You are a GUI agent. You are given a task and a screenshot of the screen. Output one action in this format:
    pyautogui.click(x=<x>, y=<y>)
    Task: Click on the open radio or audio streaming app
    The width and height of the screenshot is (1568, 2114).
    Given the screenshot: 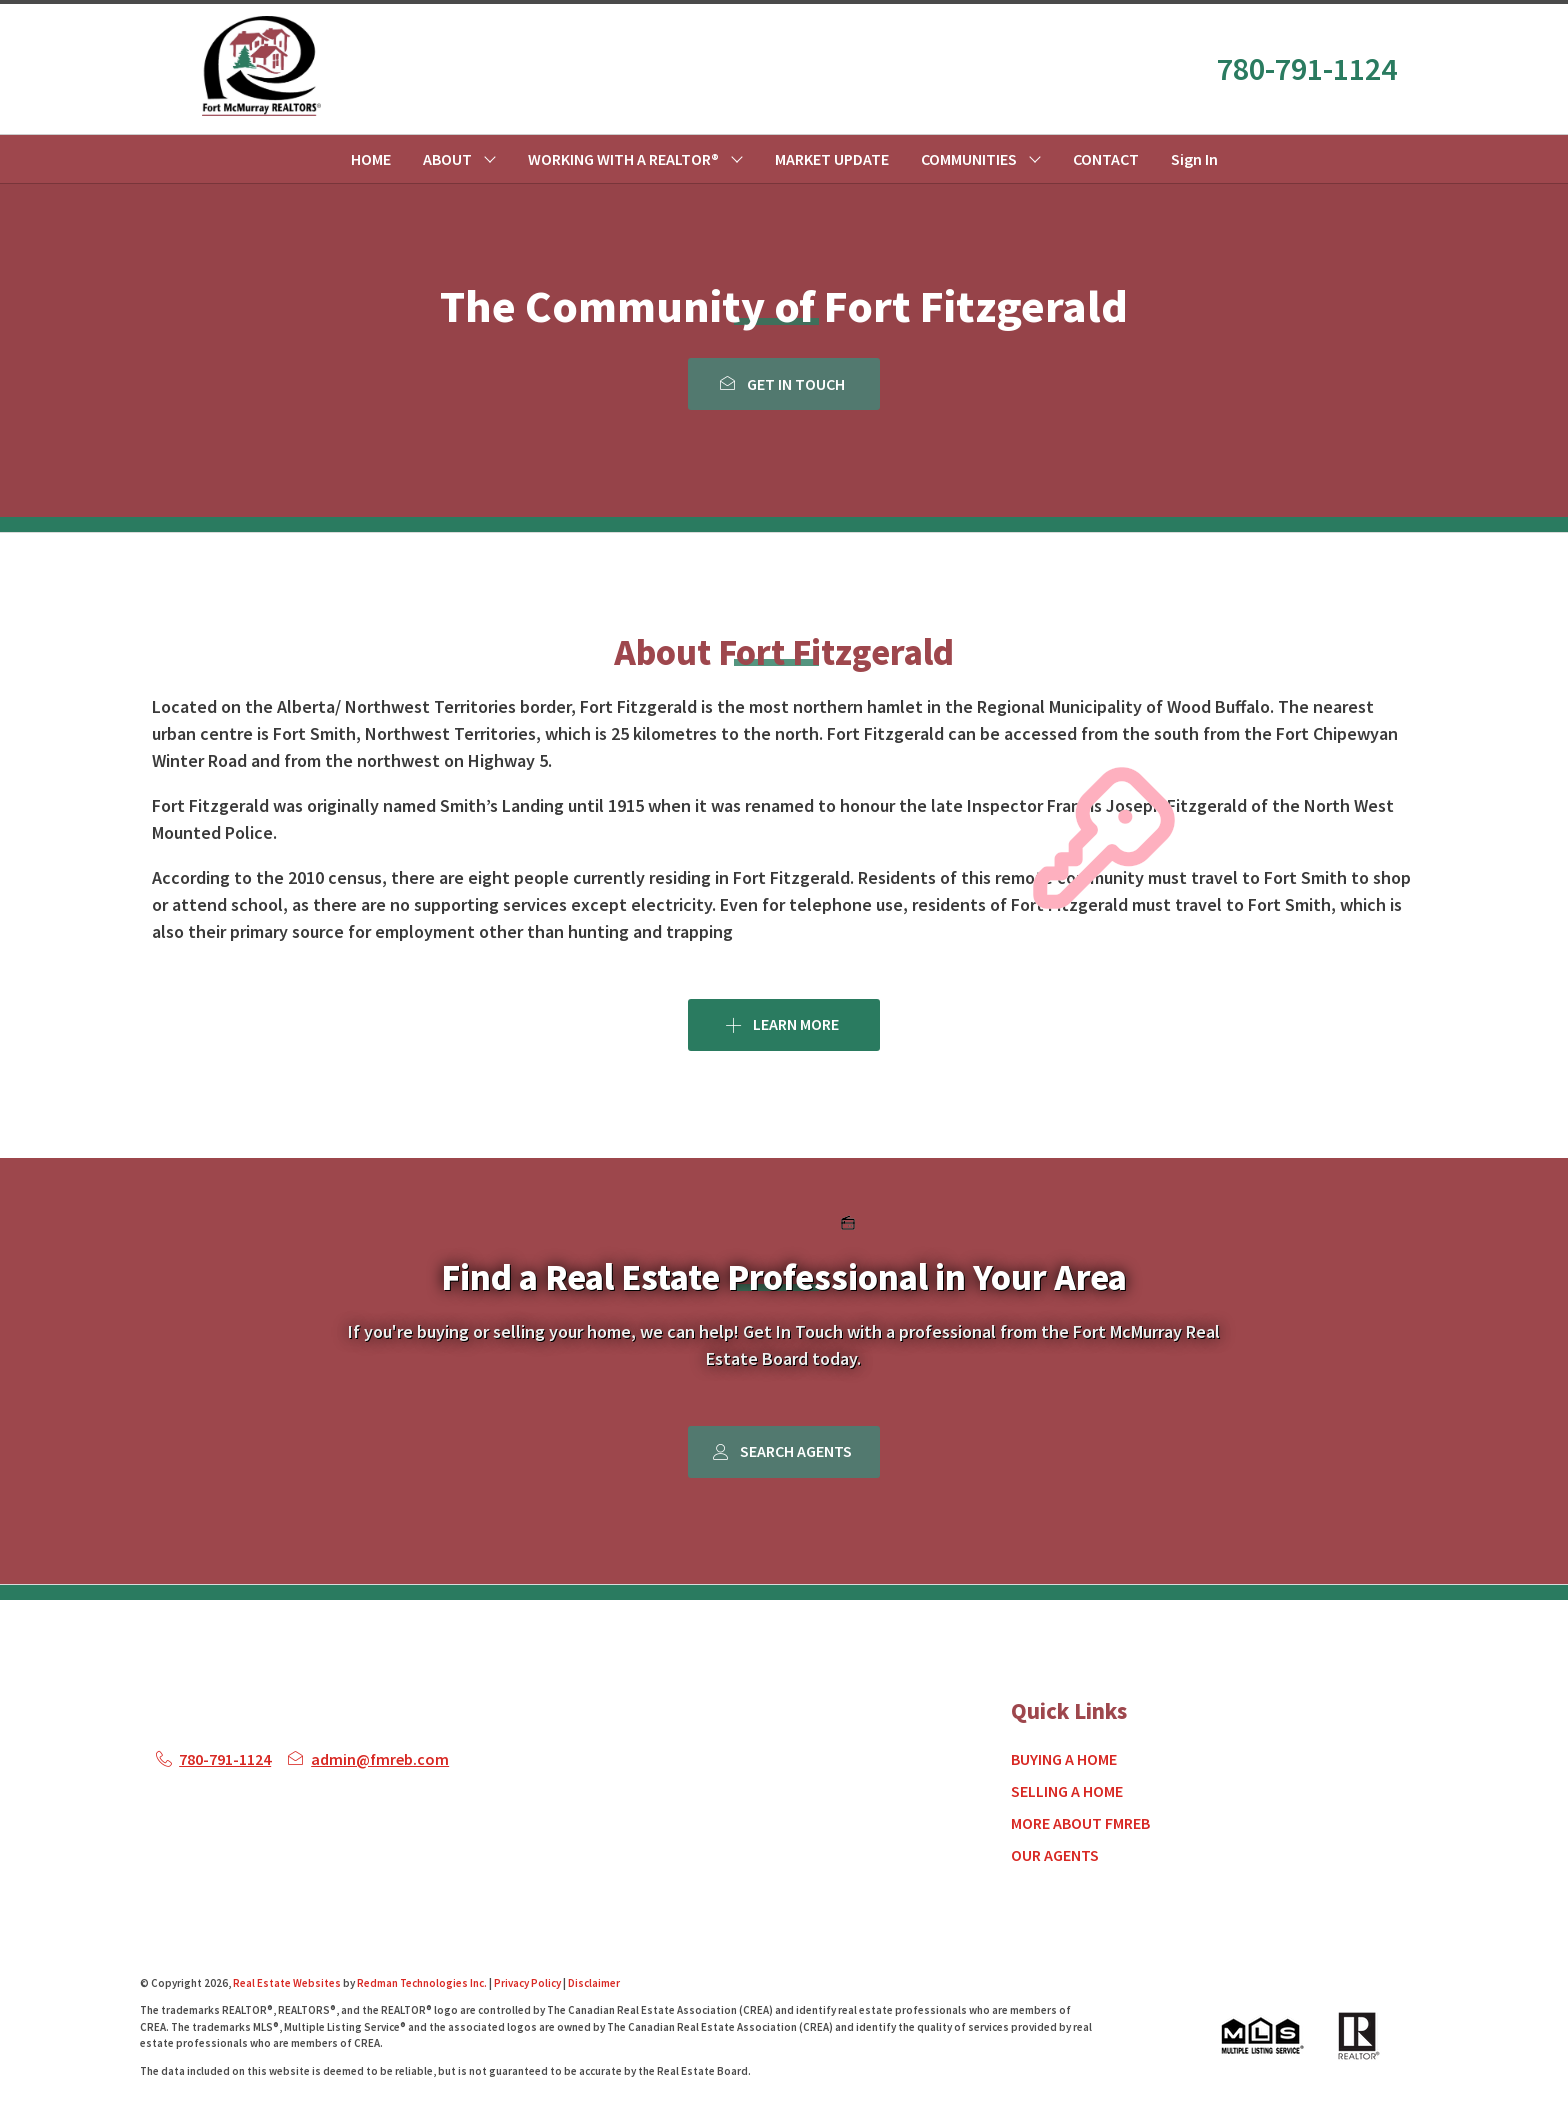 What is the action you would take?
    pyautogui.click(x=848, y=1223)
    